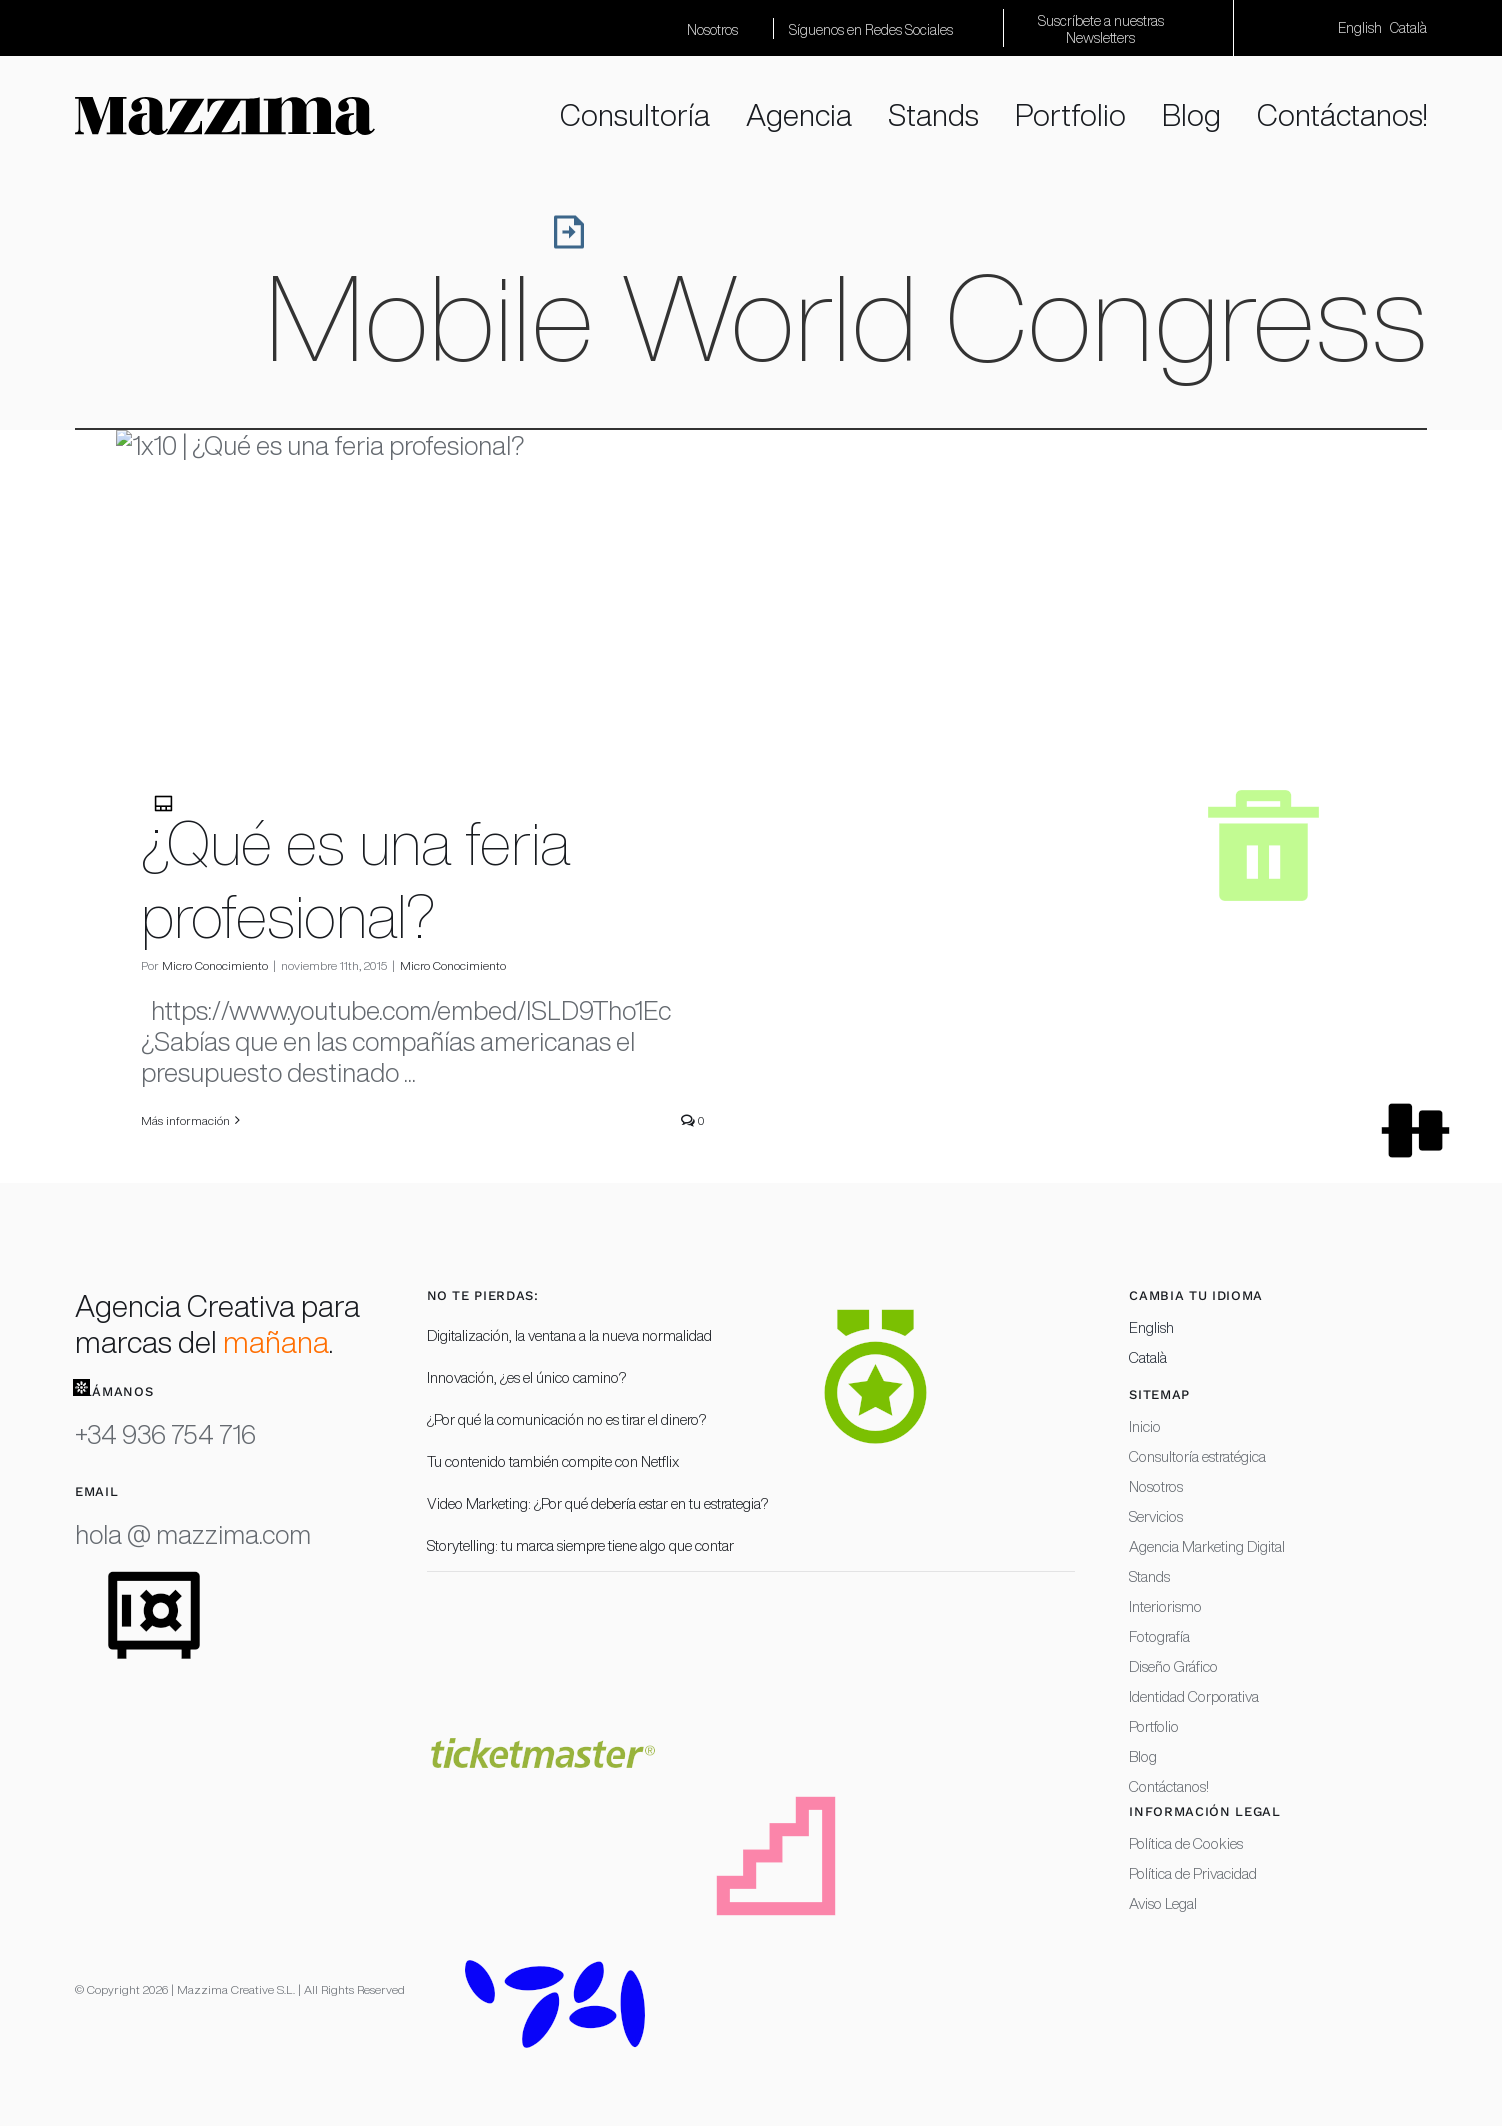 The height and width of the screenshot is (2126, 1502). What do you see at coordinates (875, 1373) in the screenshot?
I see `view achievements or awards` at bounding box center [875, 1373].